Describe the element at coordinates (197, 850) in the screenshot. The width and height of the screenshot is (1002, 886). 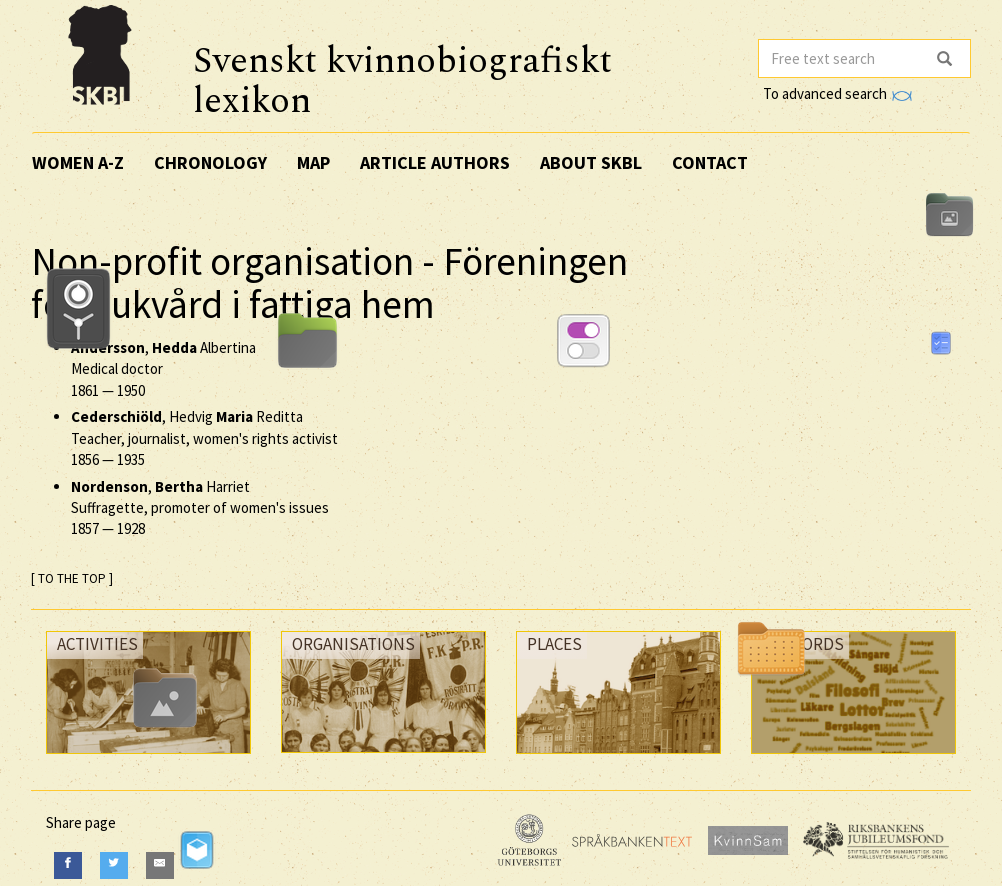
I see `flatpak application package file` at that location.